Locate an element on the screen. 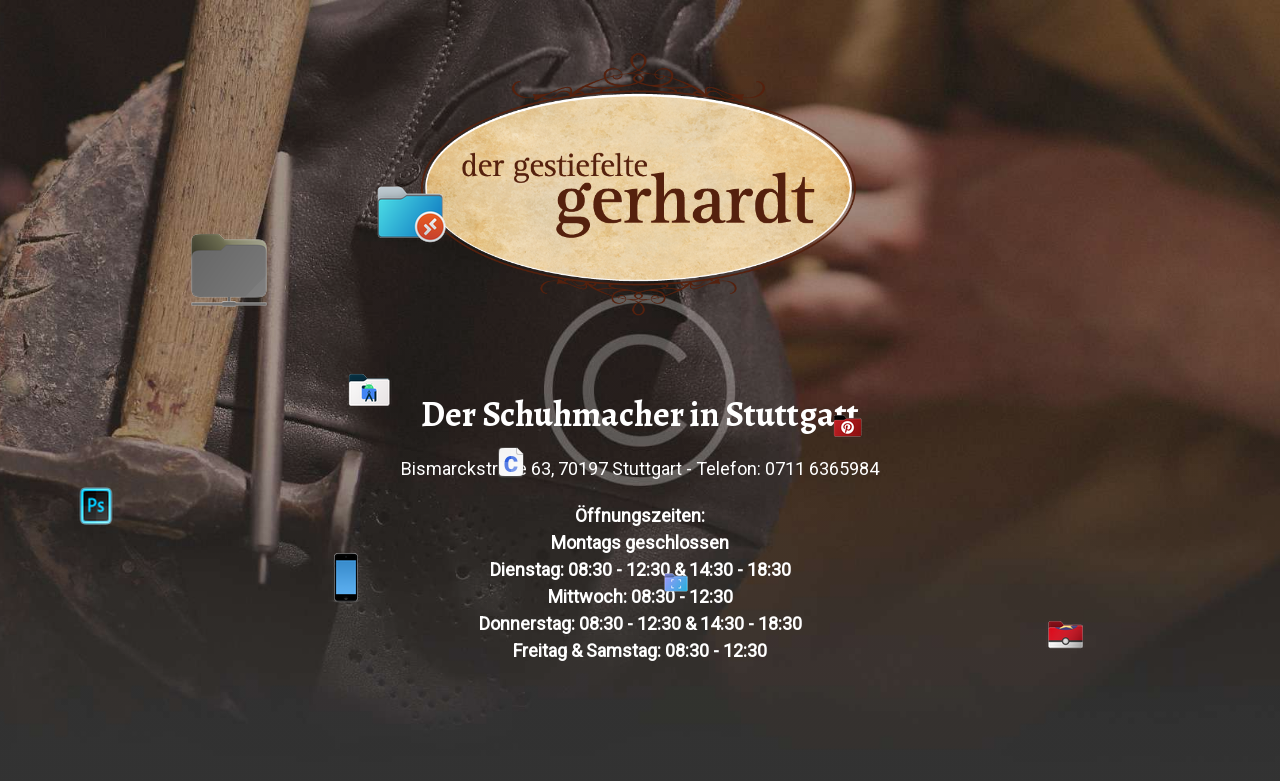 The height and width of the screenshot is (781, 1280). open pokémon-themed folder is located at coordinates (1065, 635).